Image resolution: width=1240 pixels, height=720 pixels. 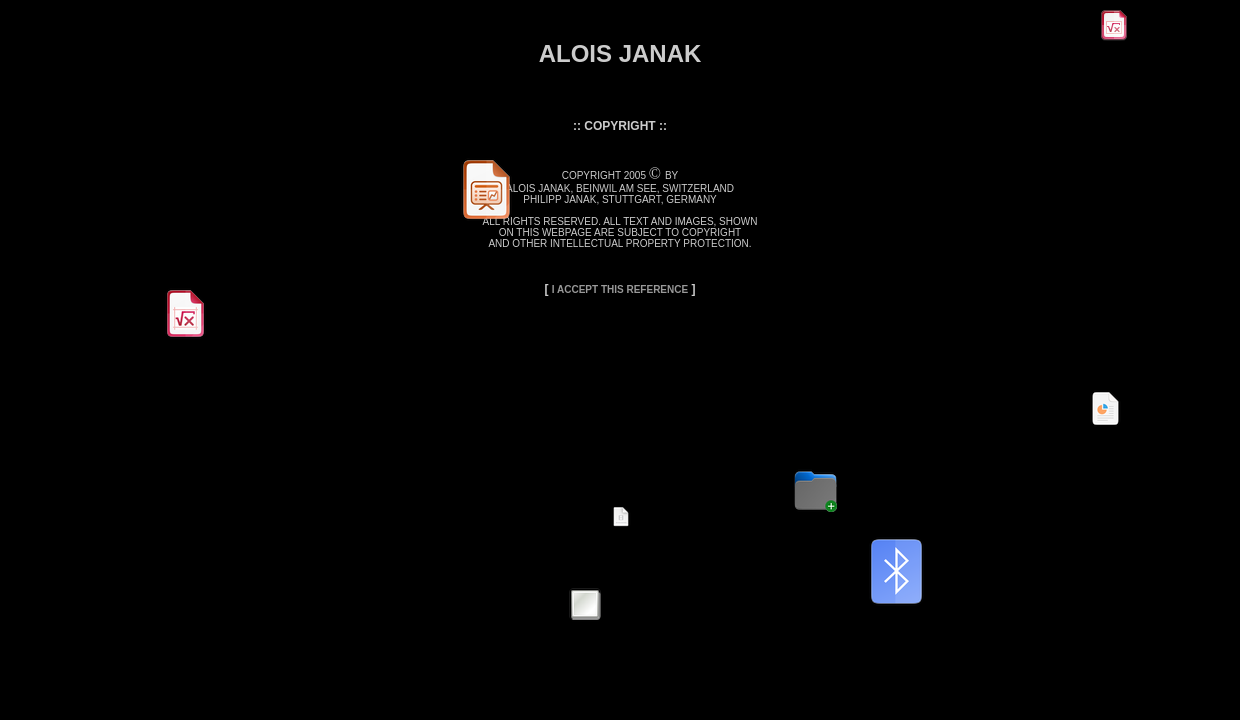 What do you see at coordinates (486, 189) in the screenshot?
I see `open a presentation template file` at bounding box center [486, 189].